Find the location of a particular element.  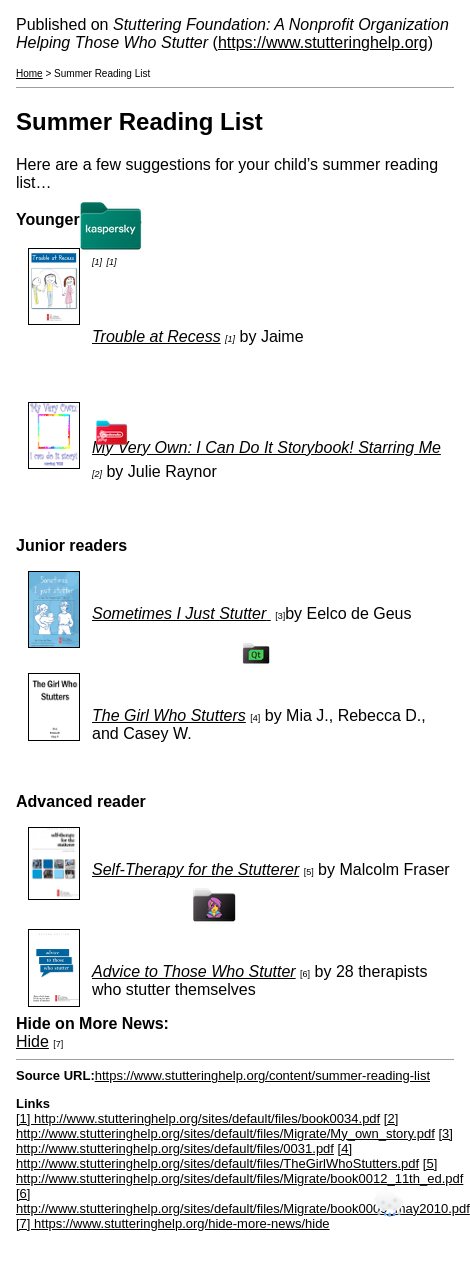

folder containing Qt framework project files is located at coordinates (256, 654).